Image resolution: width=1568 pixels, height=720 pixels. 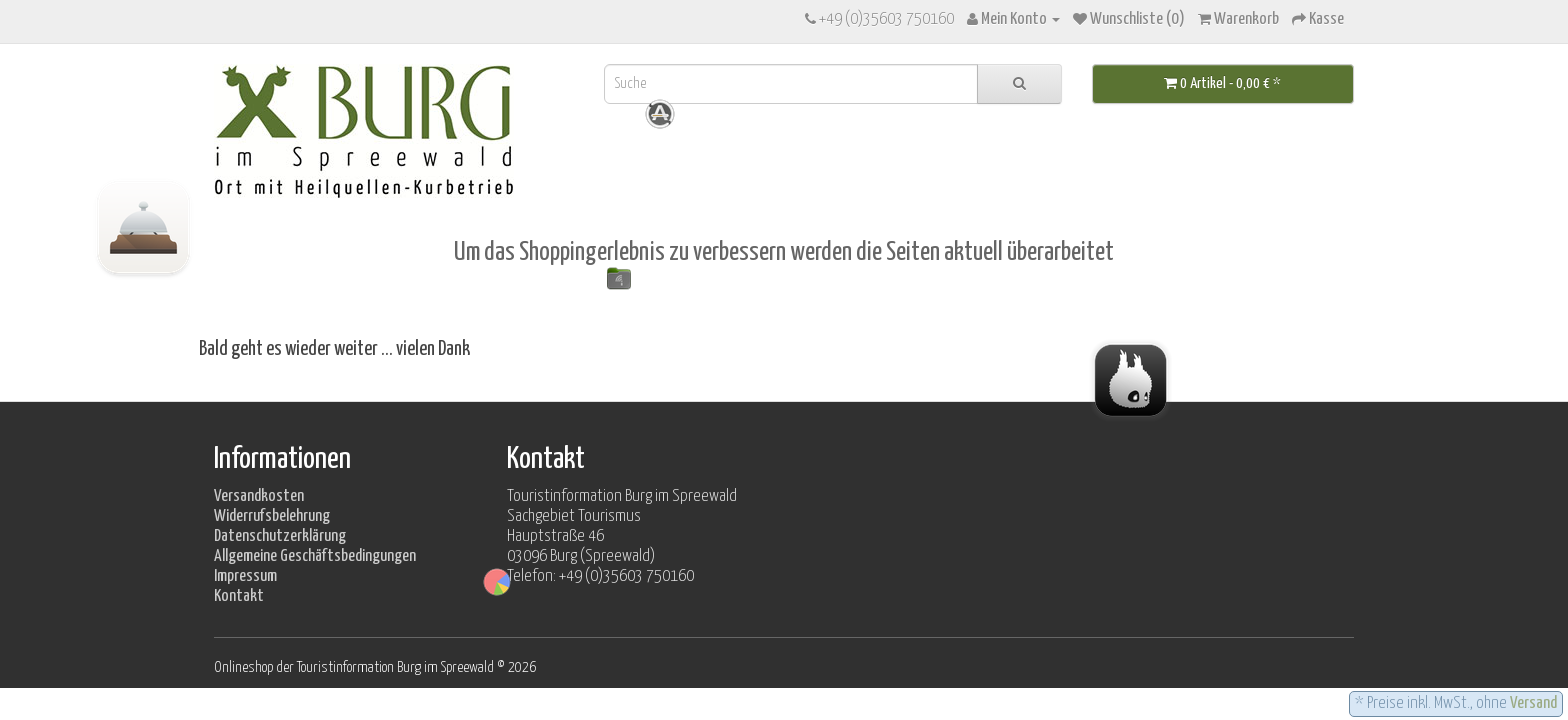 What do you see at coordinates (497, 582) in the screenshot?
I see `open disk usage analyzer app` at bounding box center [497, 582].